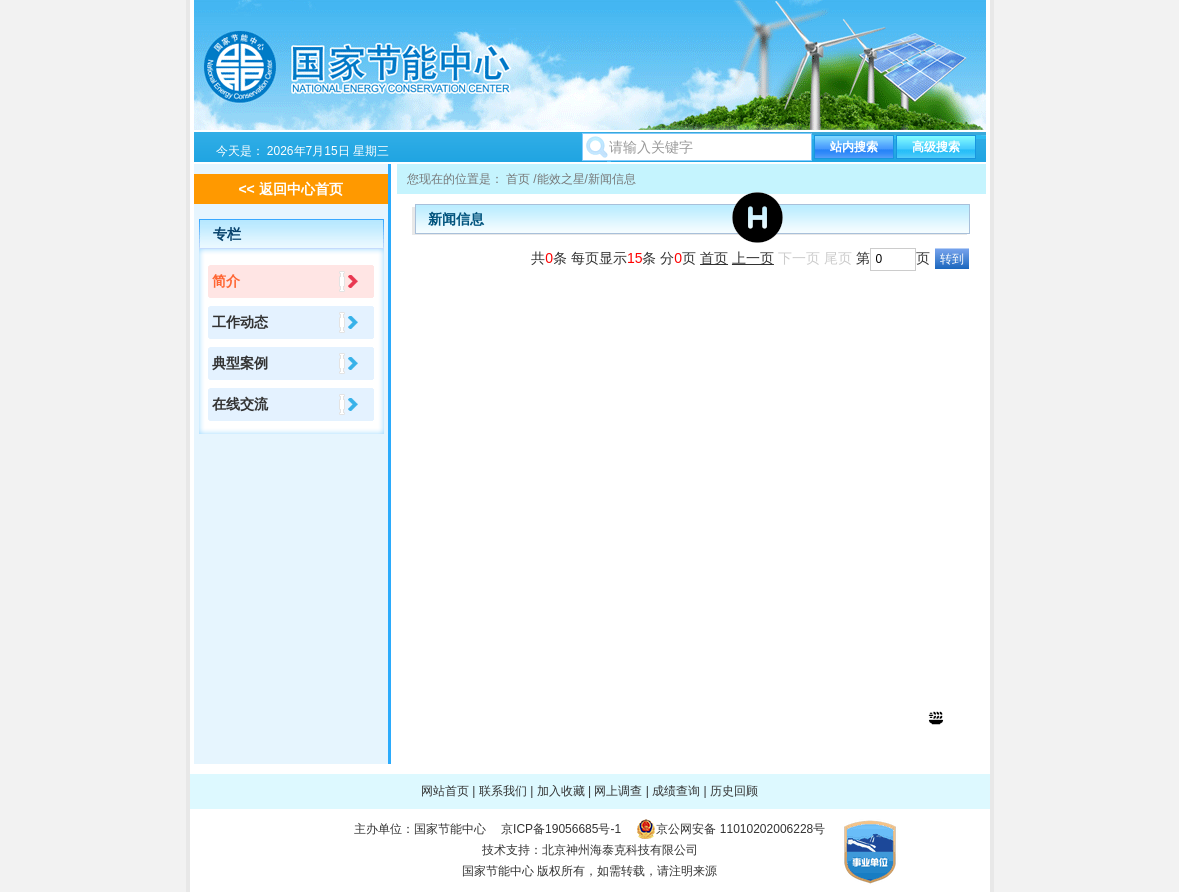  What do you see at coordinates (936, 718) in the screenshot?
I see `view grain or wheat-based food options` at bounding box center [936, 718].